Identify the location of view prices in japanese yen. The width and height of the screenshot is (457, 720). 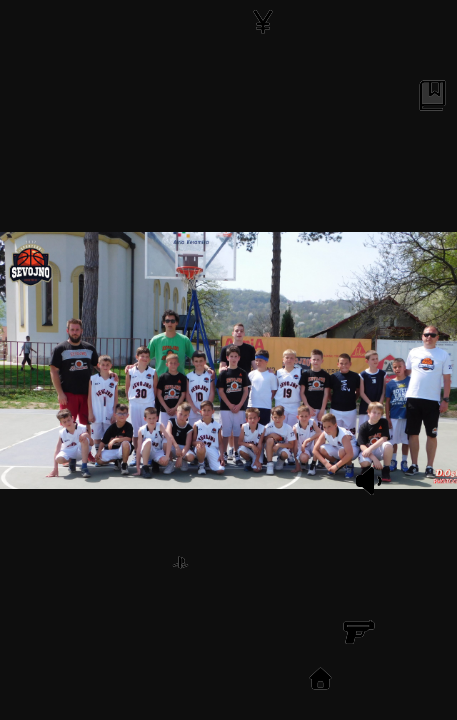
(263, 22).